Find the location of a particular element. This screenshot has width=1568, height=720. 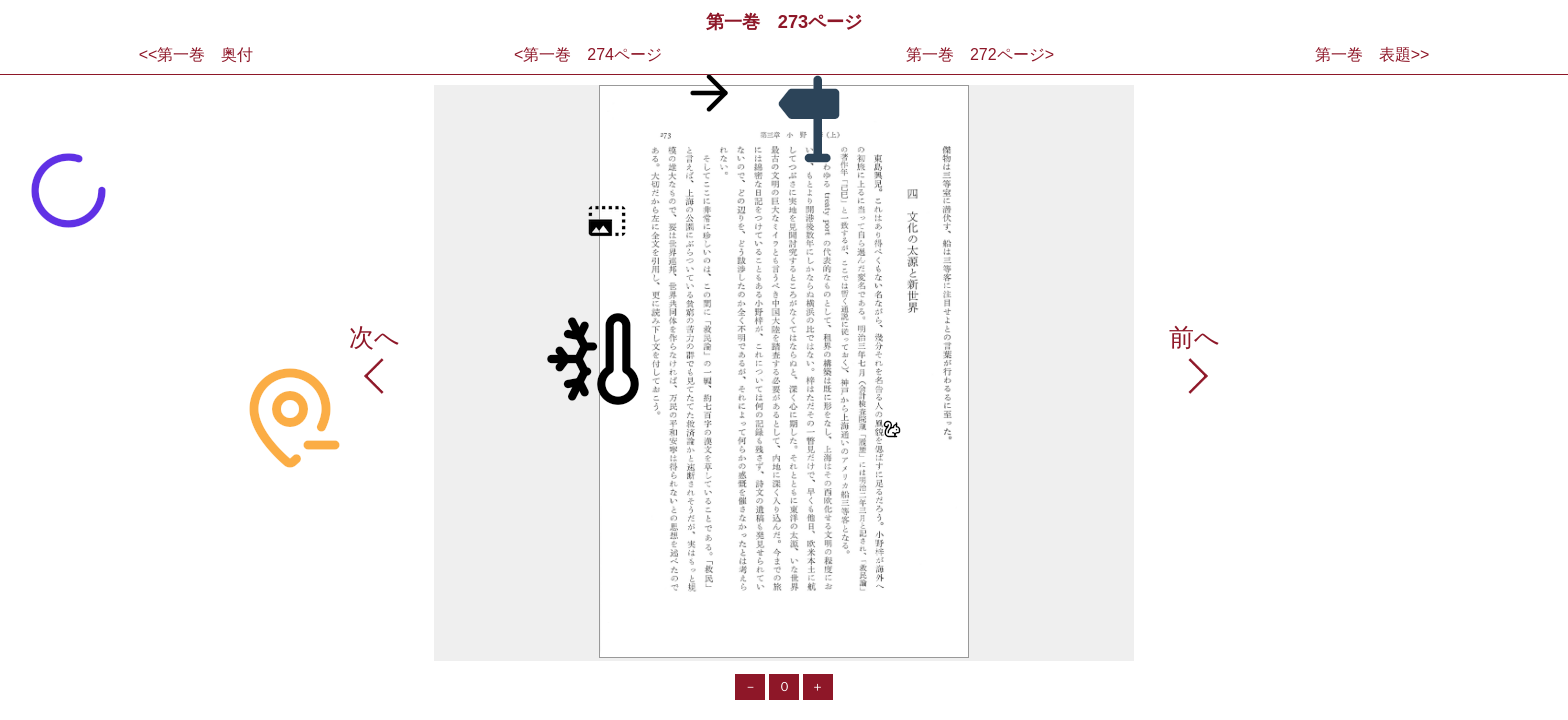

loading content in progress is located at coordinates (68, 190).